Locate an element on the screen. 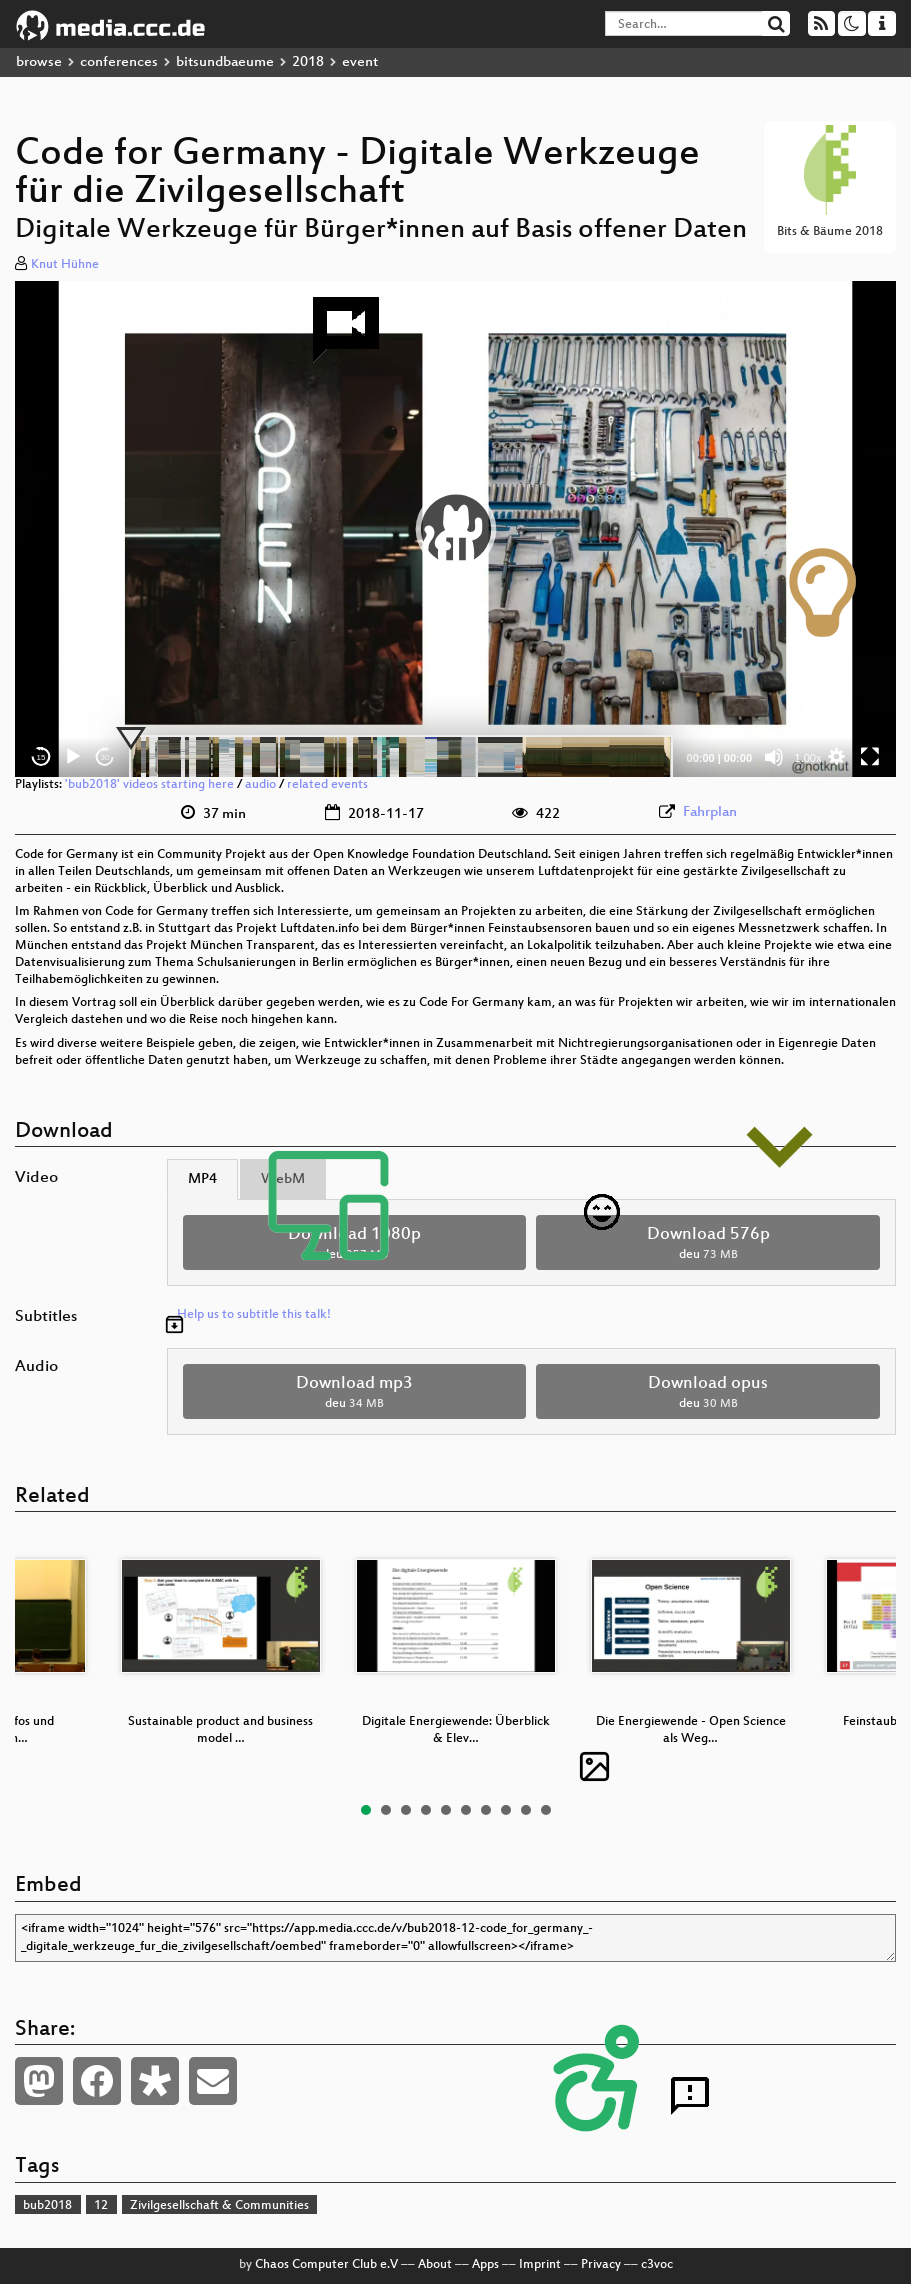  archive this item is located at coordinates (174, 1324).